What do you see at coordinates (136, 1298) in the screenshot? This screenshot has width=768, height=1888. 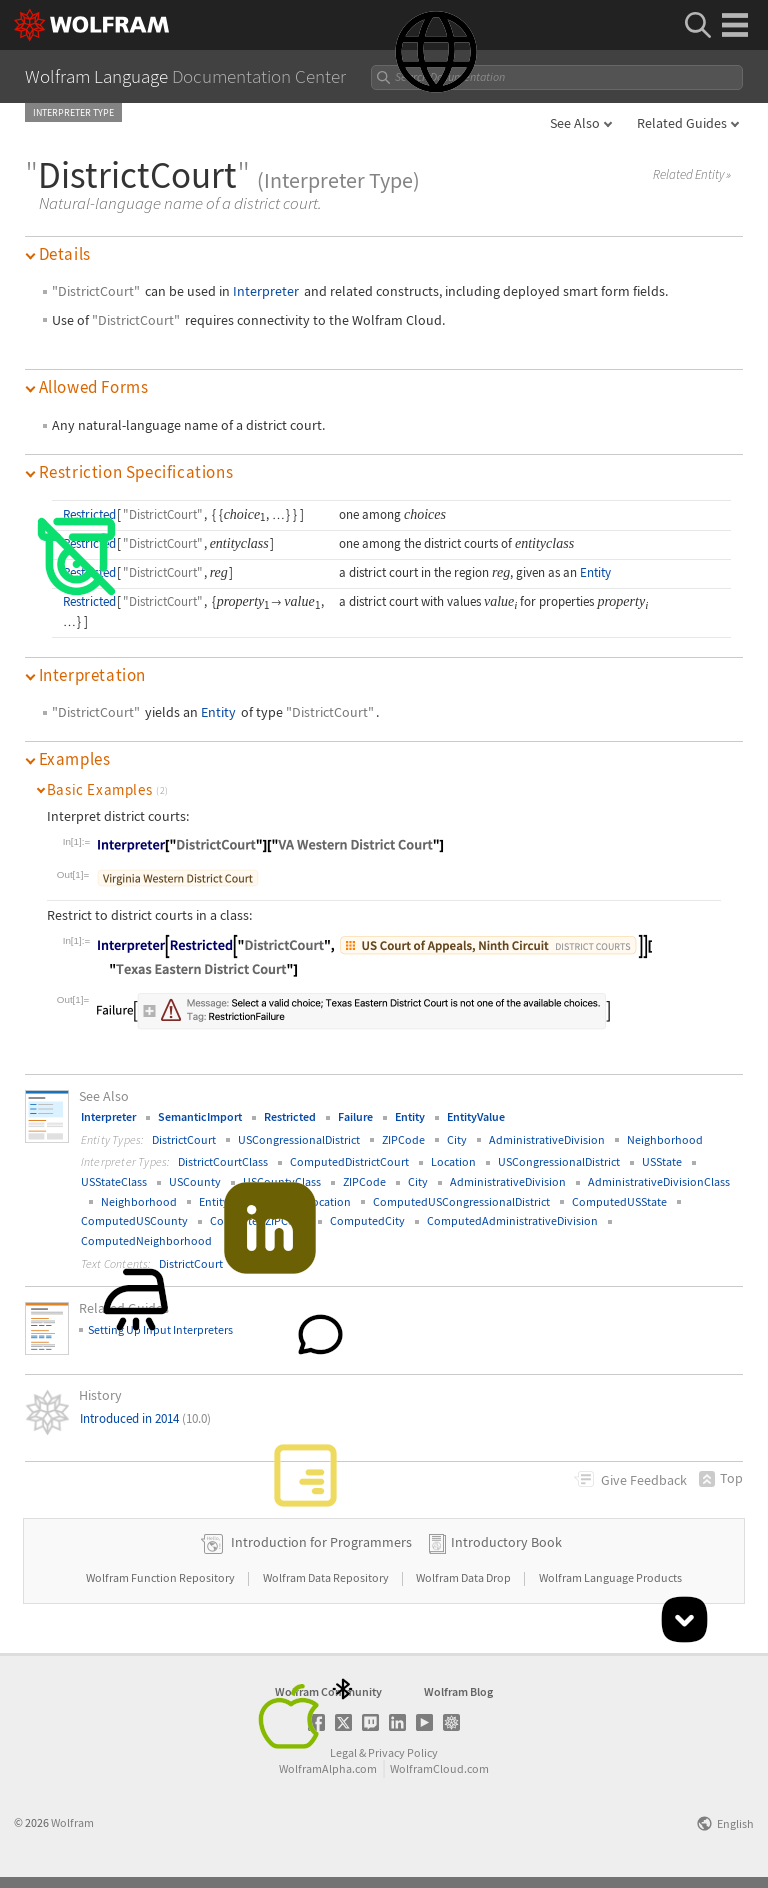 I see `indicates steam iron setting available` at bounding box center [136, 1298].